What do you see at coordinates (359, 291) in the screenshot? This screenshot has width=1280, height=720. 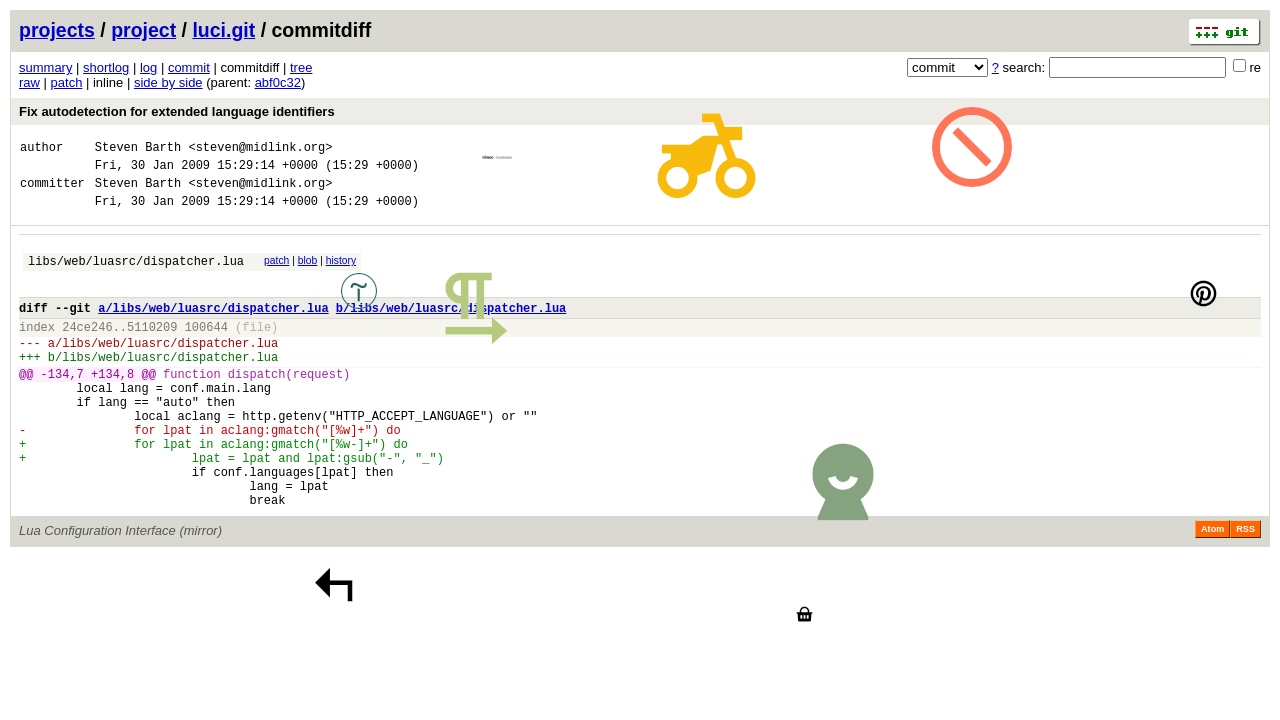 I see `tilda publishing logo` at bounding box center [359, 291].